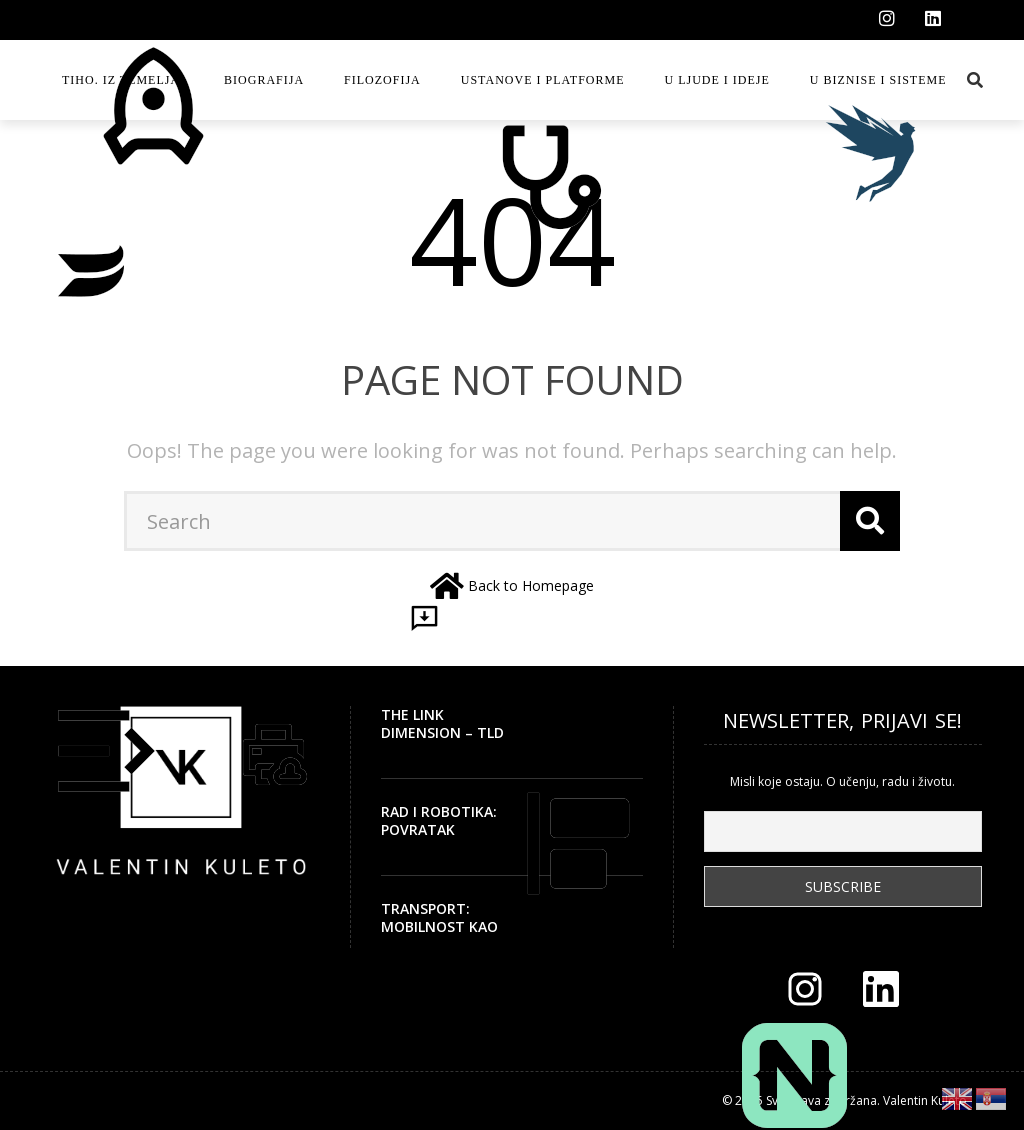 This screenshot has width=1024, height=1130. I want to click on launch or deploy an application, so click(153, 104).